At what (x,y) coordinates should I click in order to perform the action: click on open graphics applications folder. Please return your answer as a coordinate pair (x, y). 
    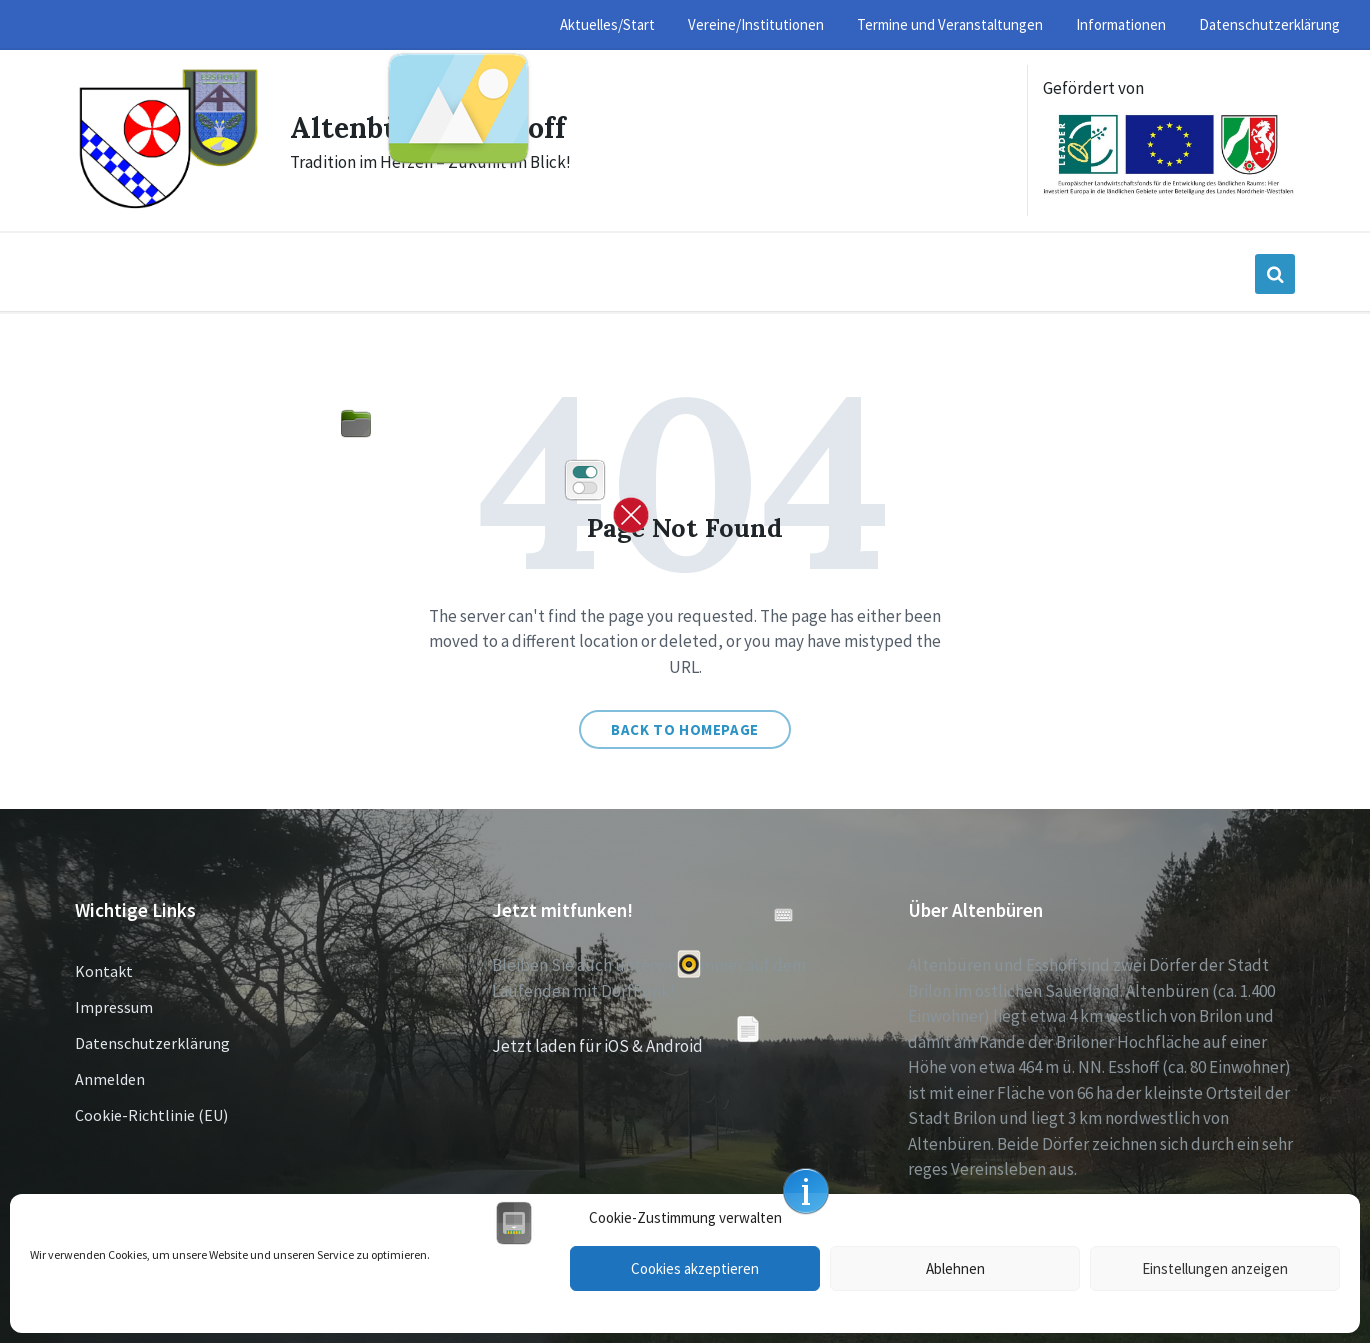
    Looking at the image, I should click on (458, 108).